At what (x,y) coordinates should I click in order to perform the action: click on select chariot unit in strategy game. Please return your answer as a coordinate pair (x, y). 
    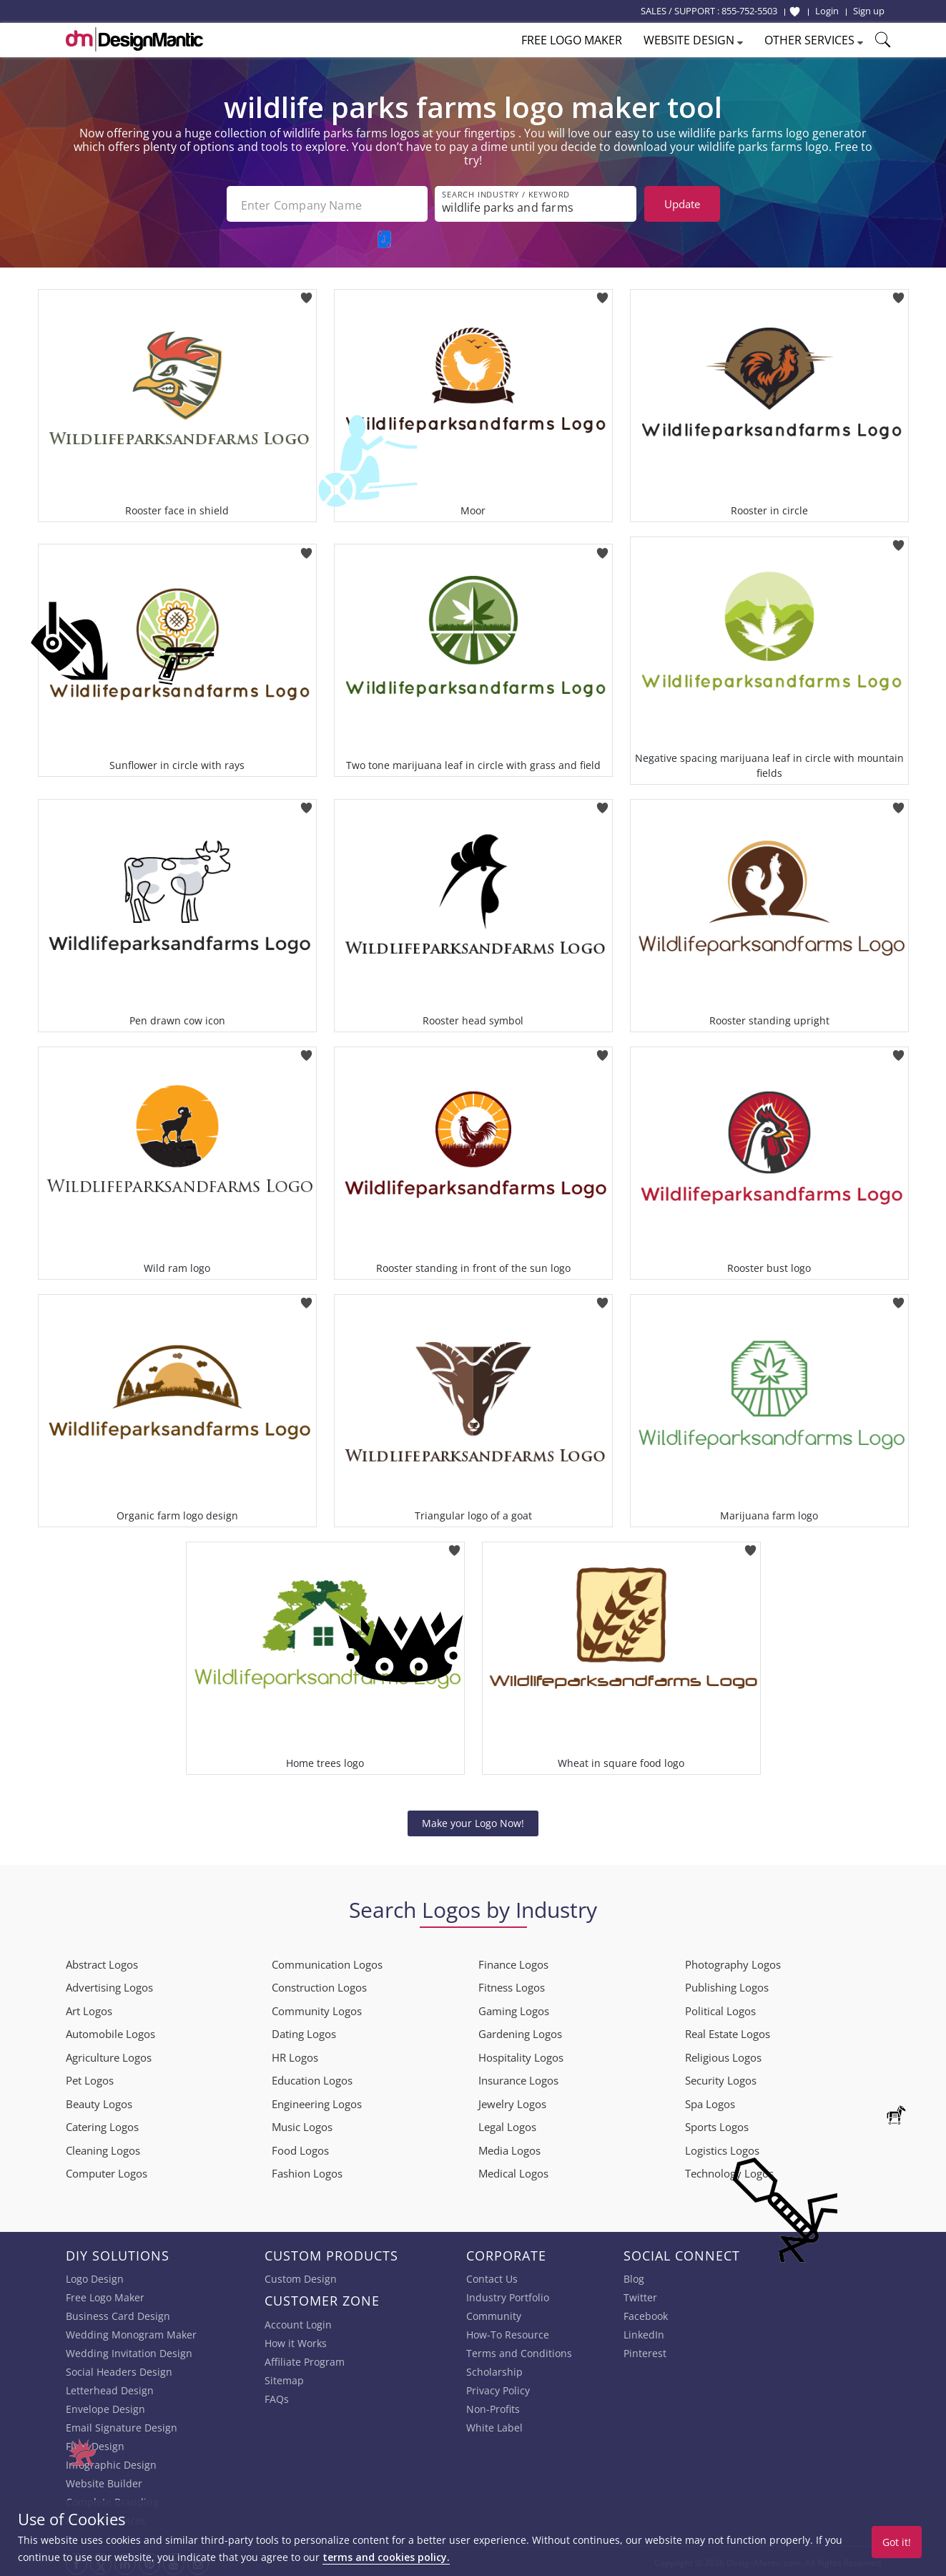
    Looking at the image, I should click on (367, 458).